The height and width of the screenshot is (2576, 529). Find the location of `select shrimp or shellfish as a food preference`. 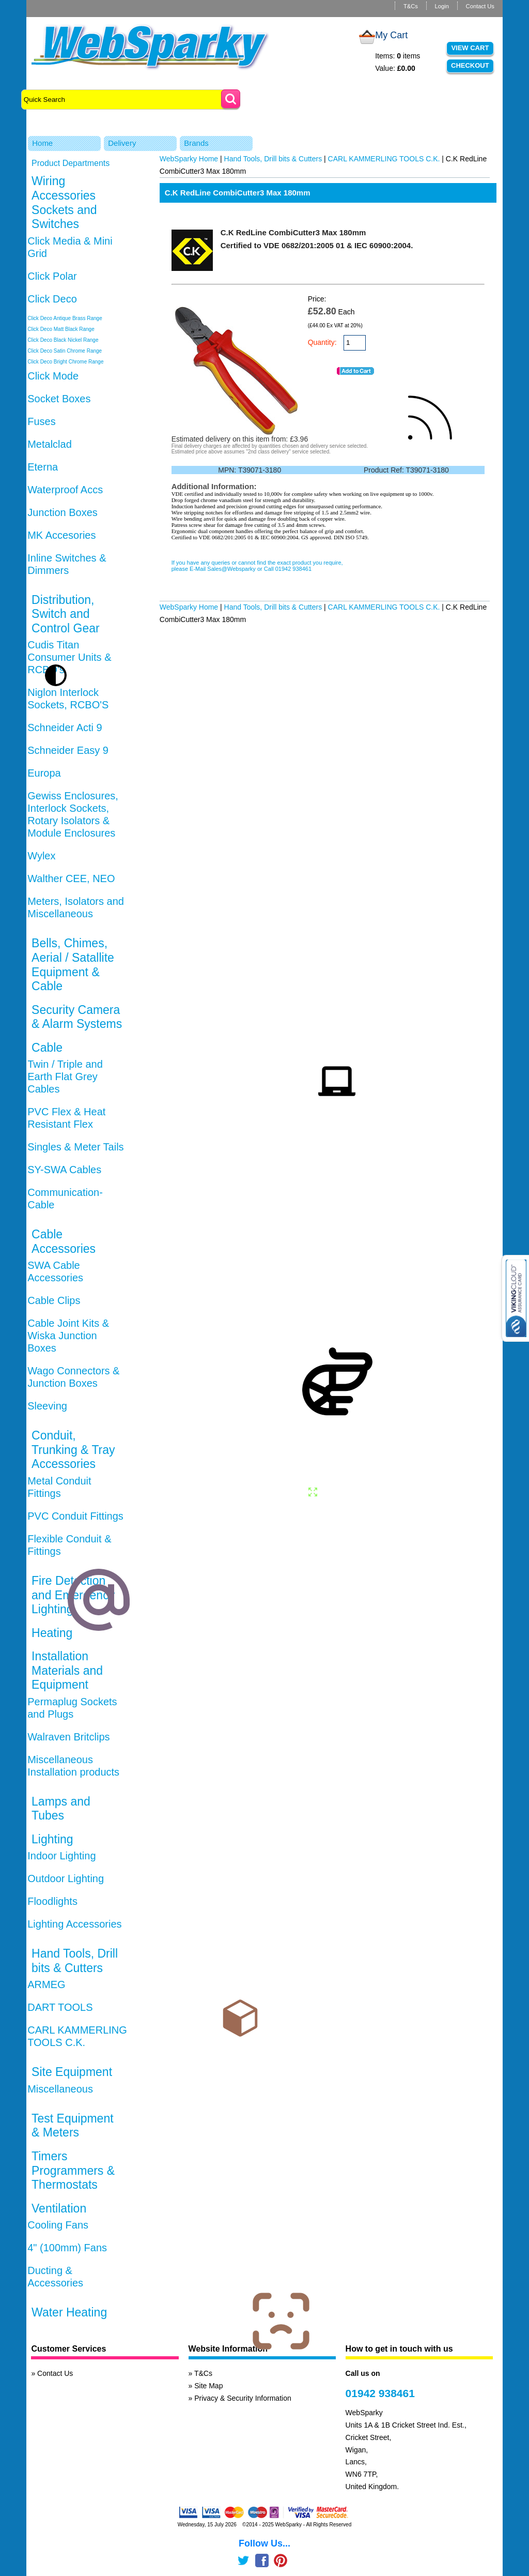

select shrimp or shellfish as a food preference is located at coordinates (337, 1383).